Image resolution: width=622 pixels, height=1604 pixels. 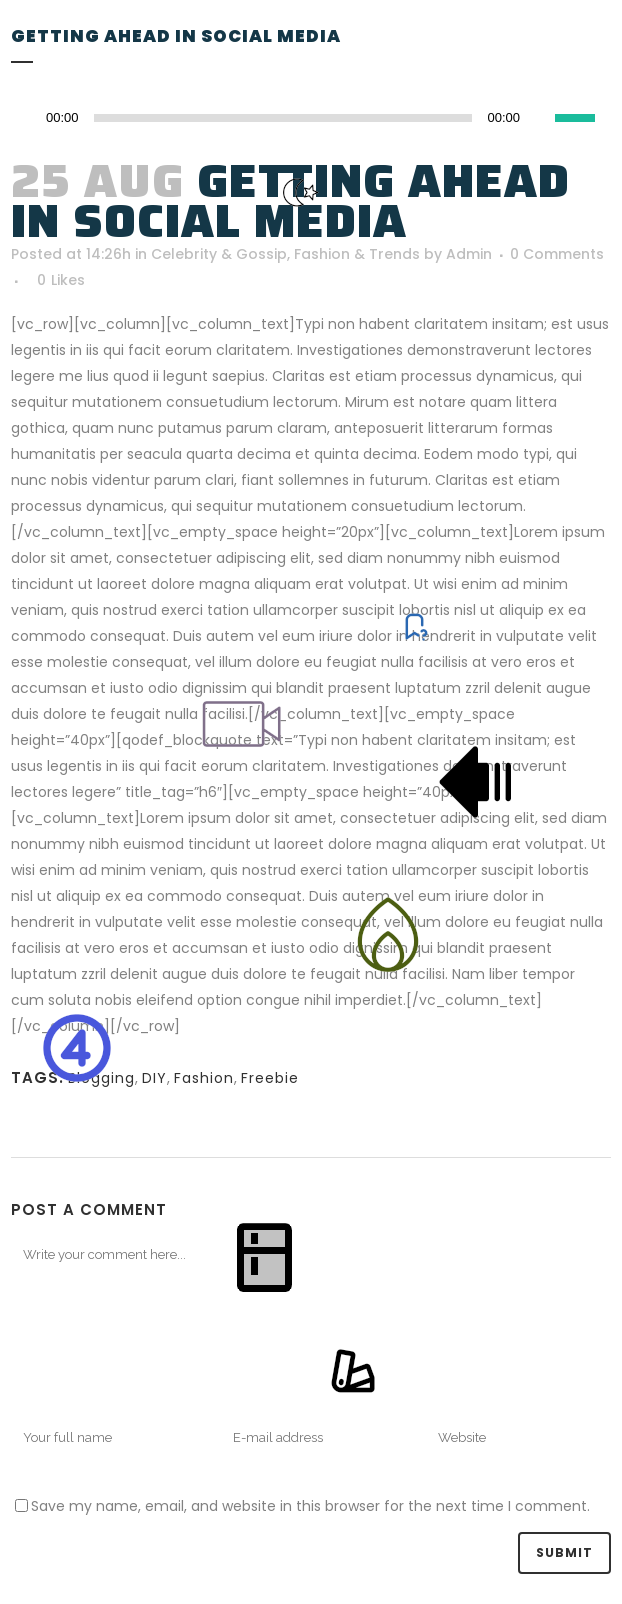 I want to click on indicates step four in a multi-step process, so click(x=77, y=1048).